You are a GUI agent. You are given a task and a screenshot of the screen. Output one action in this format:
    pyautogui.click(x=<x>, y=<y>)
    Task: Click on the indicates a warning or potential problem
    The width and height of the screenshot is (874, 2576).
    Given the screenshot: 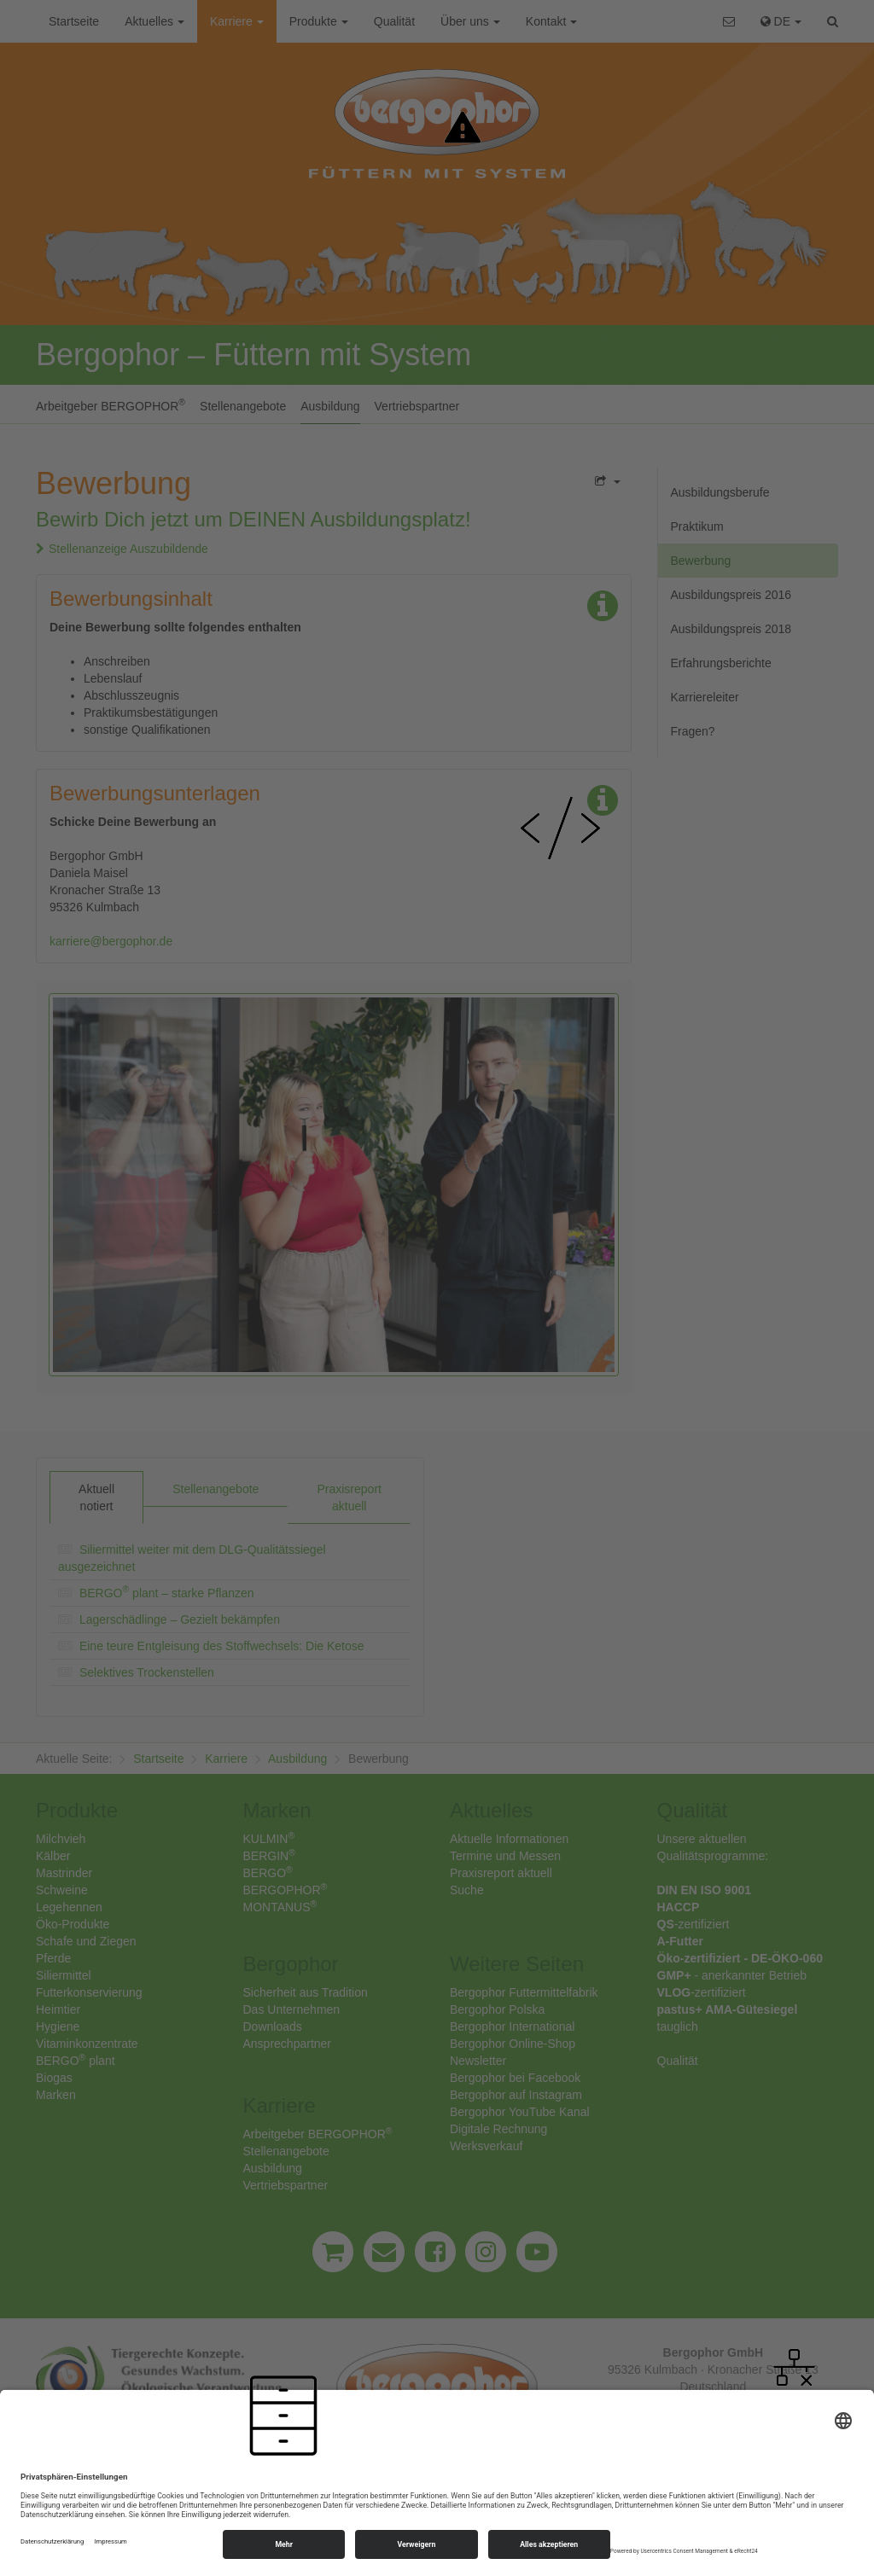 What is the action you would take?
    pyautogui.click(x=463, y=127)
    